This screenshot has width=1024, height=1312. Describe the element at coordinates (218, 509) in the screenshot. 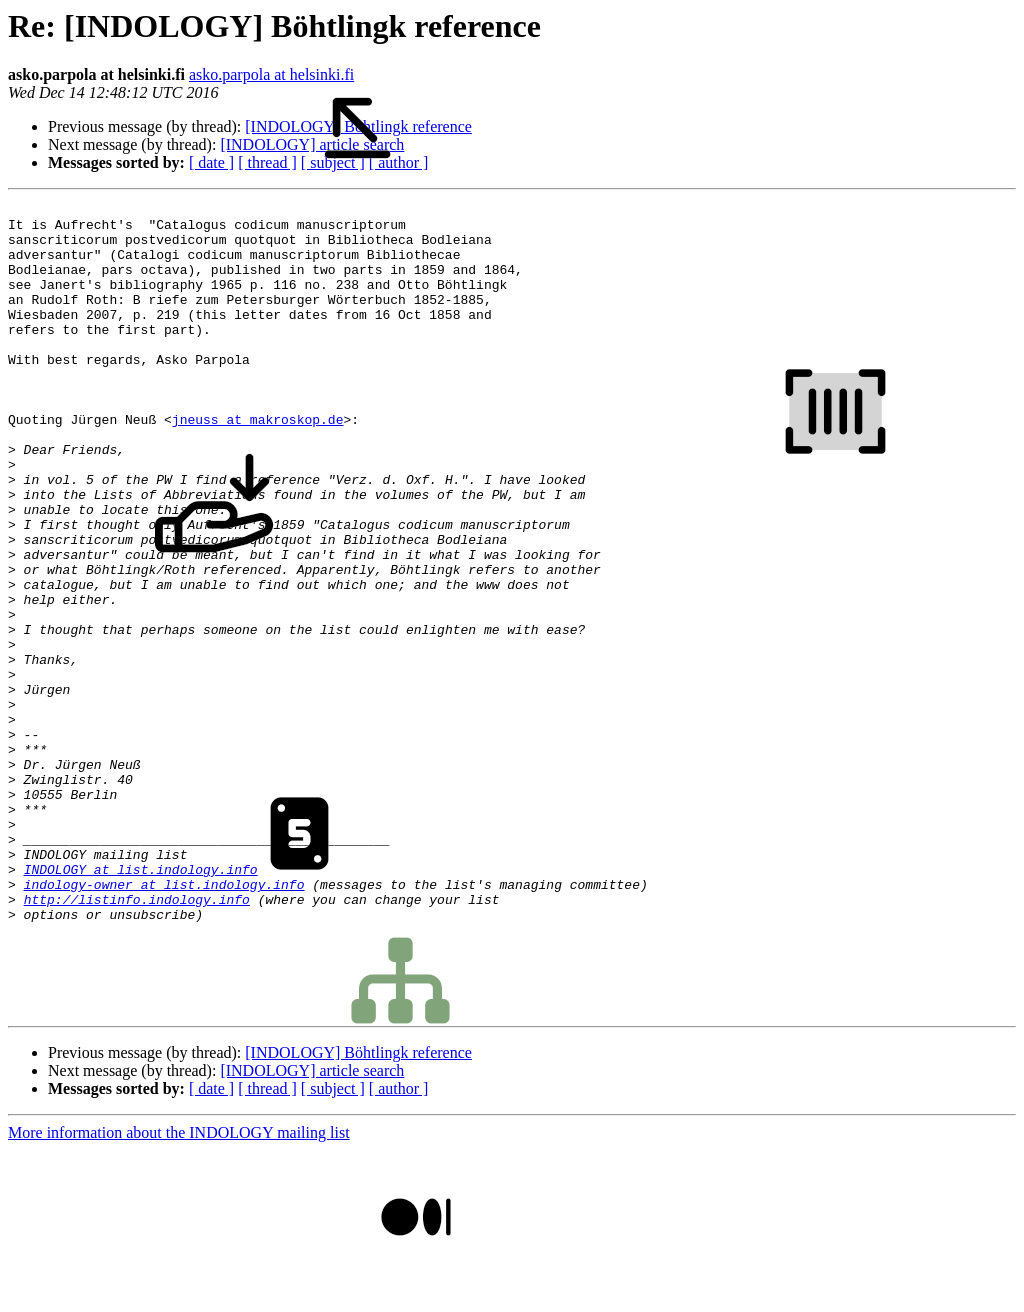

I see `receive or accept an incoming item` at that location.